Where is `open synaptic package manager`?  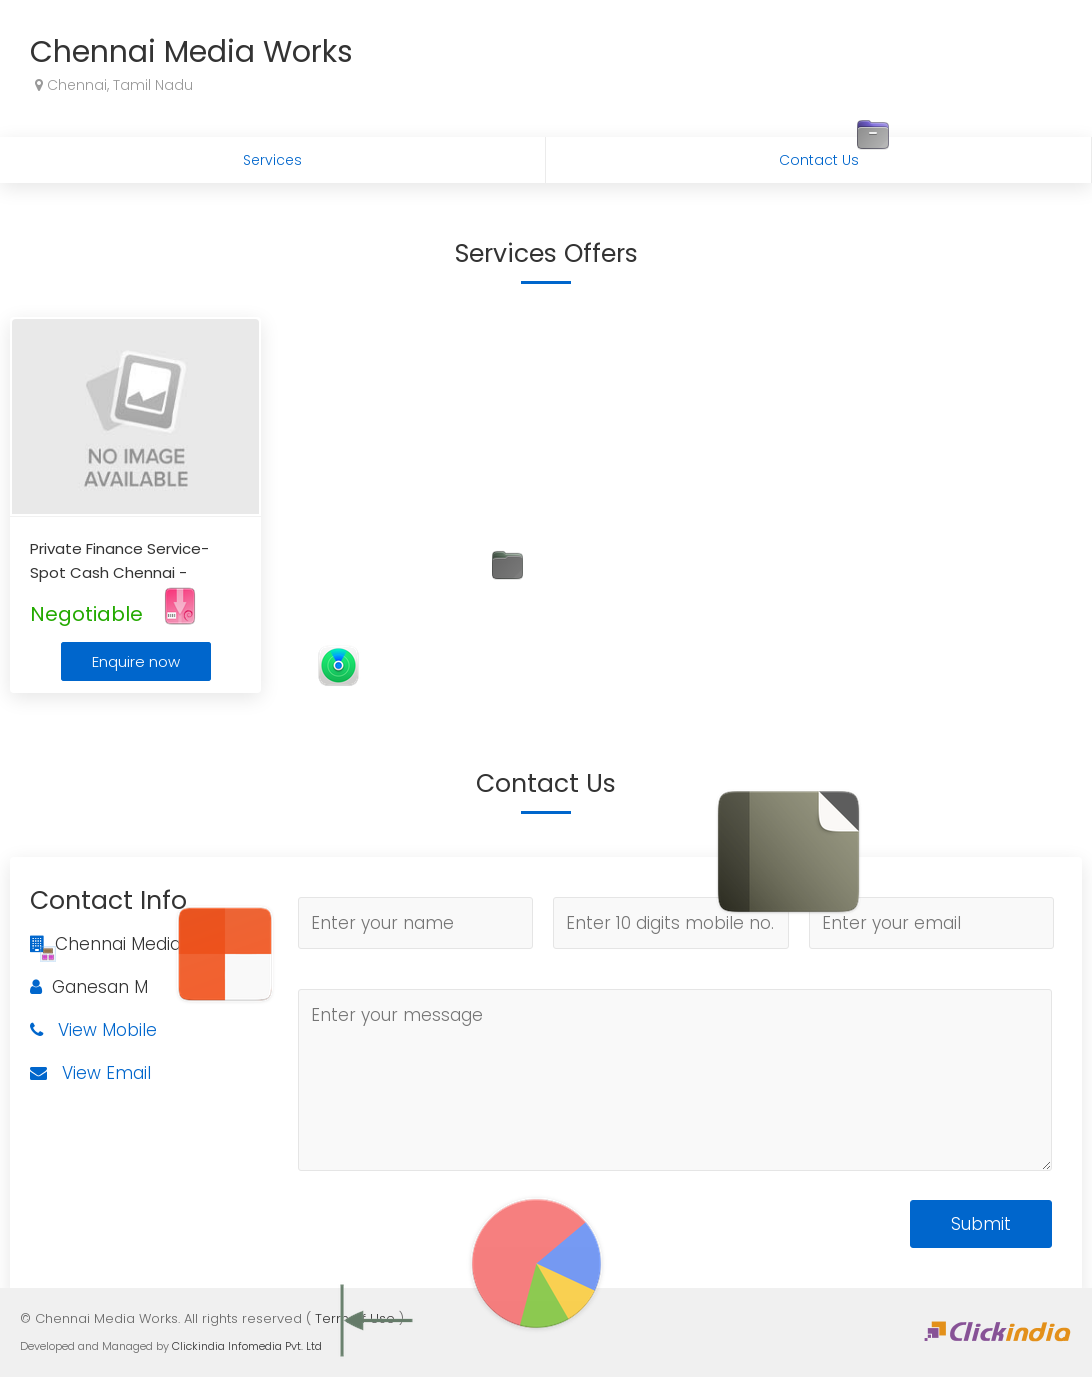 open synaptic package manager is located at coordinates (180, 606).